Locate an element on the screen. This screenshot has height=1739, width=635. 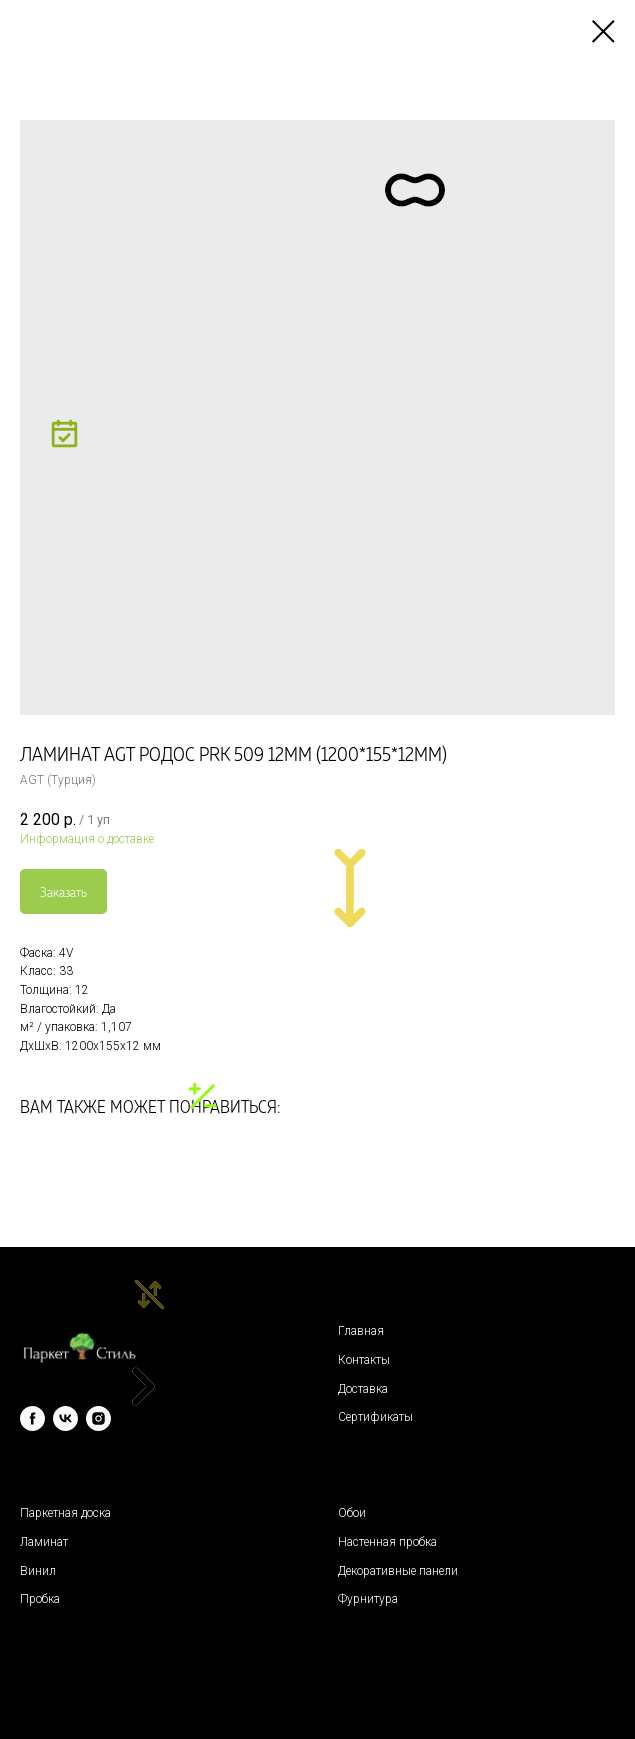
confirm or complete a scheduled event is located at coordinates (64, 434).